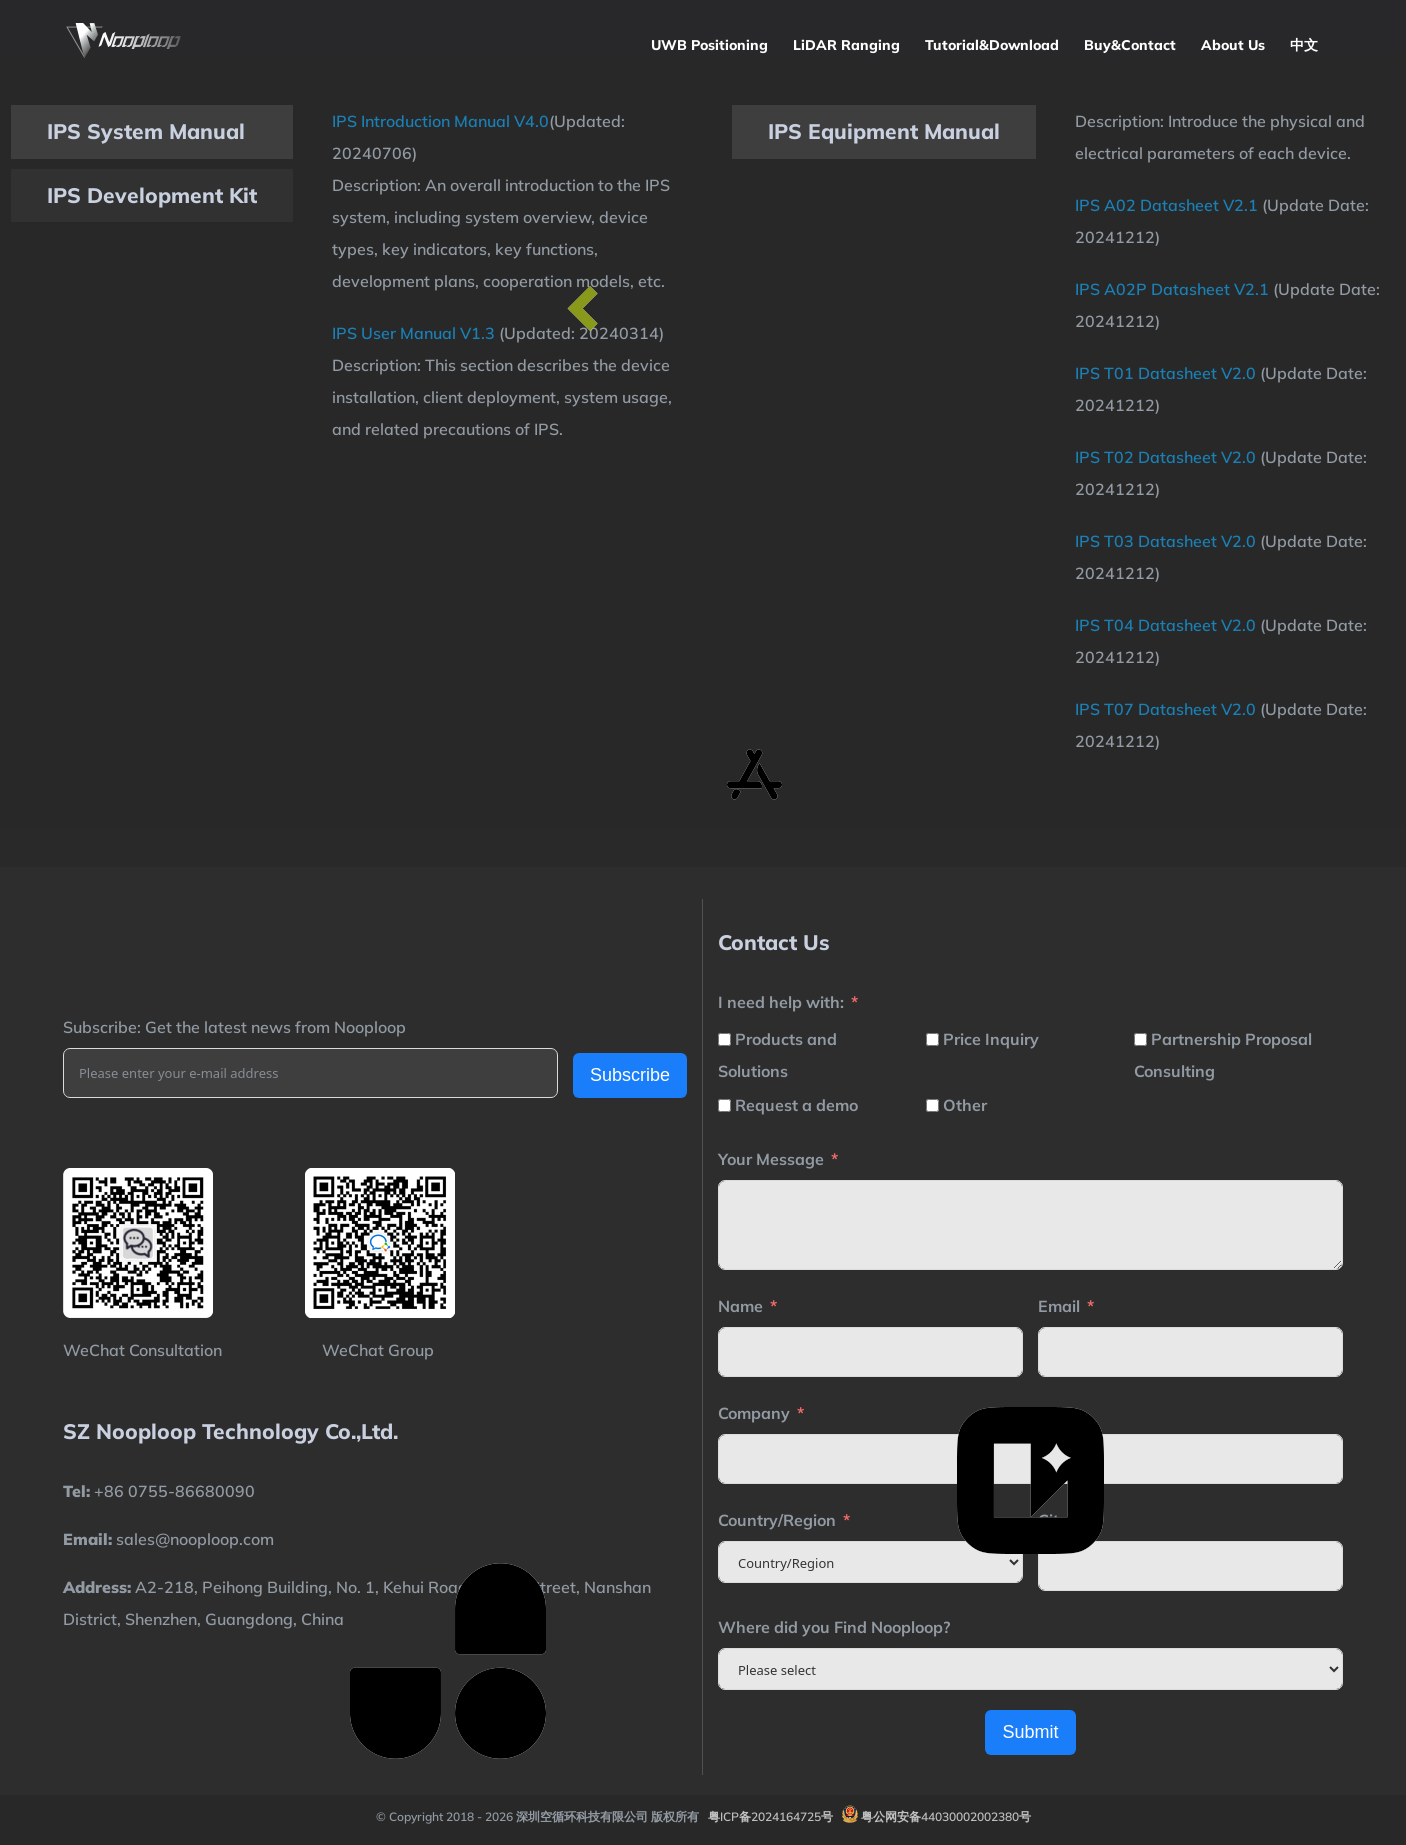 The image size is (1406, 1845). I want to click on navigate to the previous item or screen, so click(583, 308).